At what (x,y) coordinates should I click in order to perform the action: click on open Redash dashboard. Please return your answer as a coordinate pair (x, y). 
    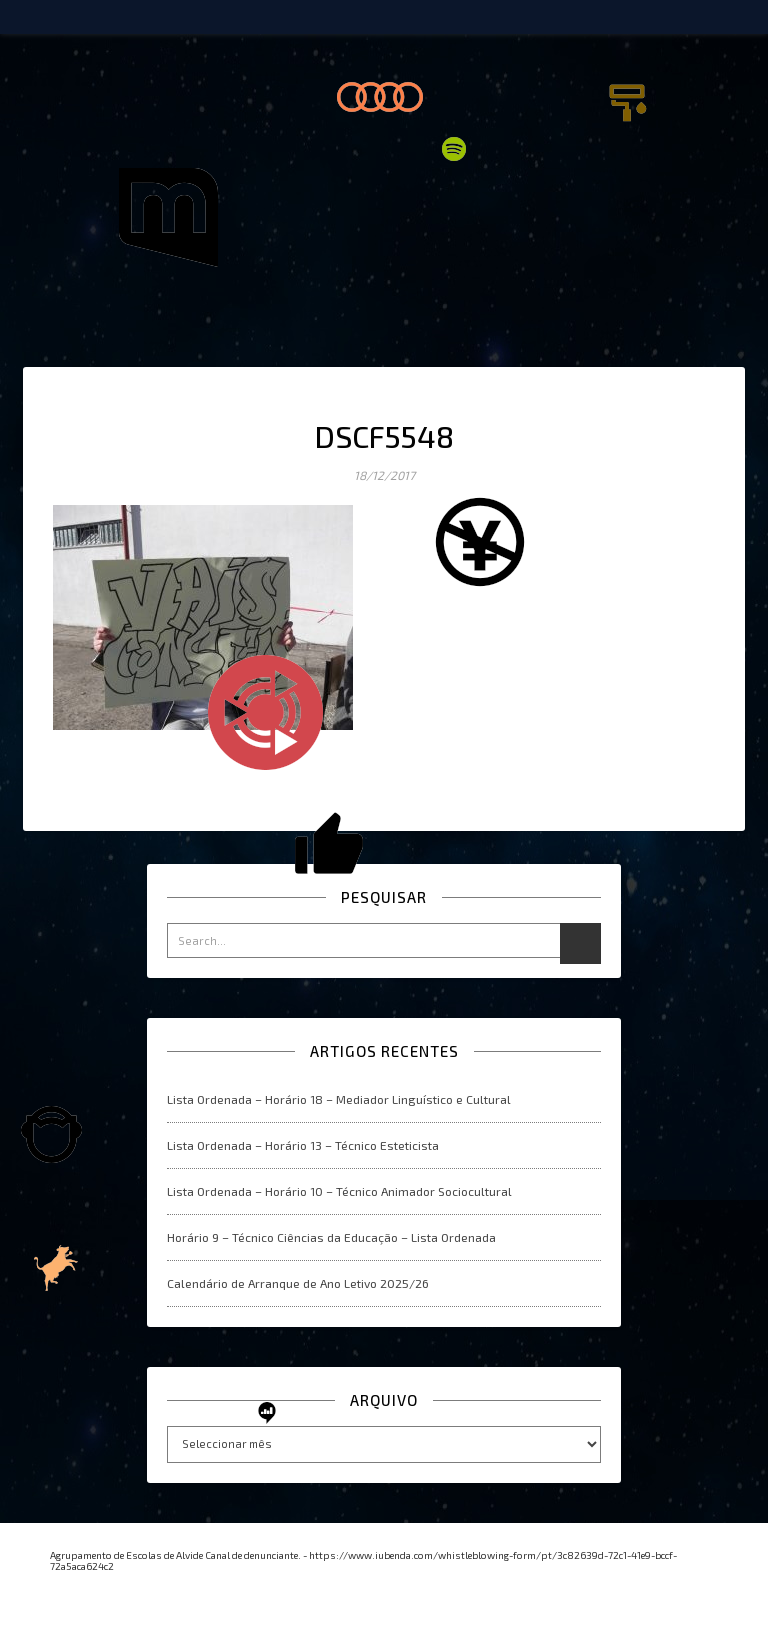
    Looking at the image, I should click on (267, 1413).